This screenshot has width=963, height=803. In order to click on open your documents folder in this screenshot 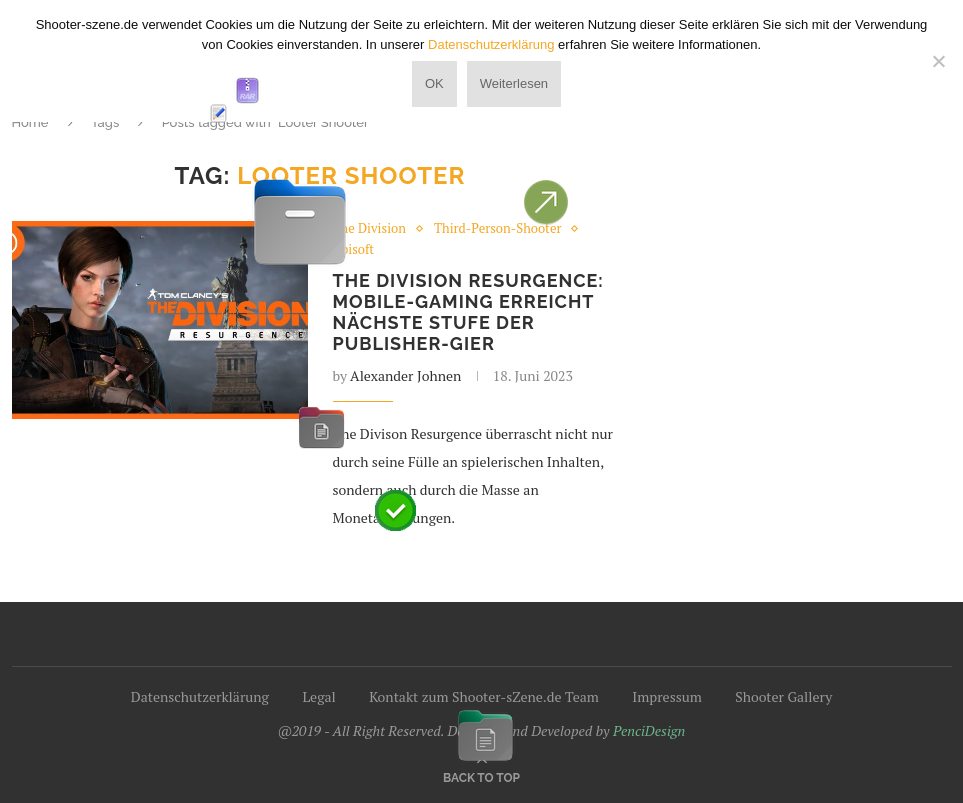, I will do `click(321, 427)`.